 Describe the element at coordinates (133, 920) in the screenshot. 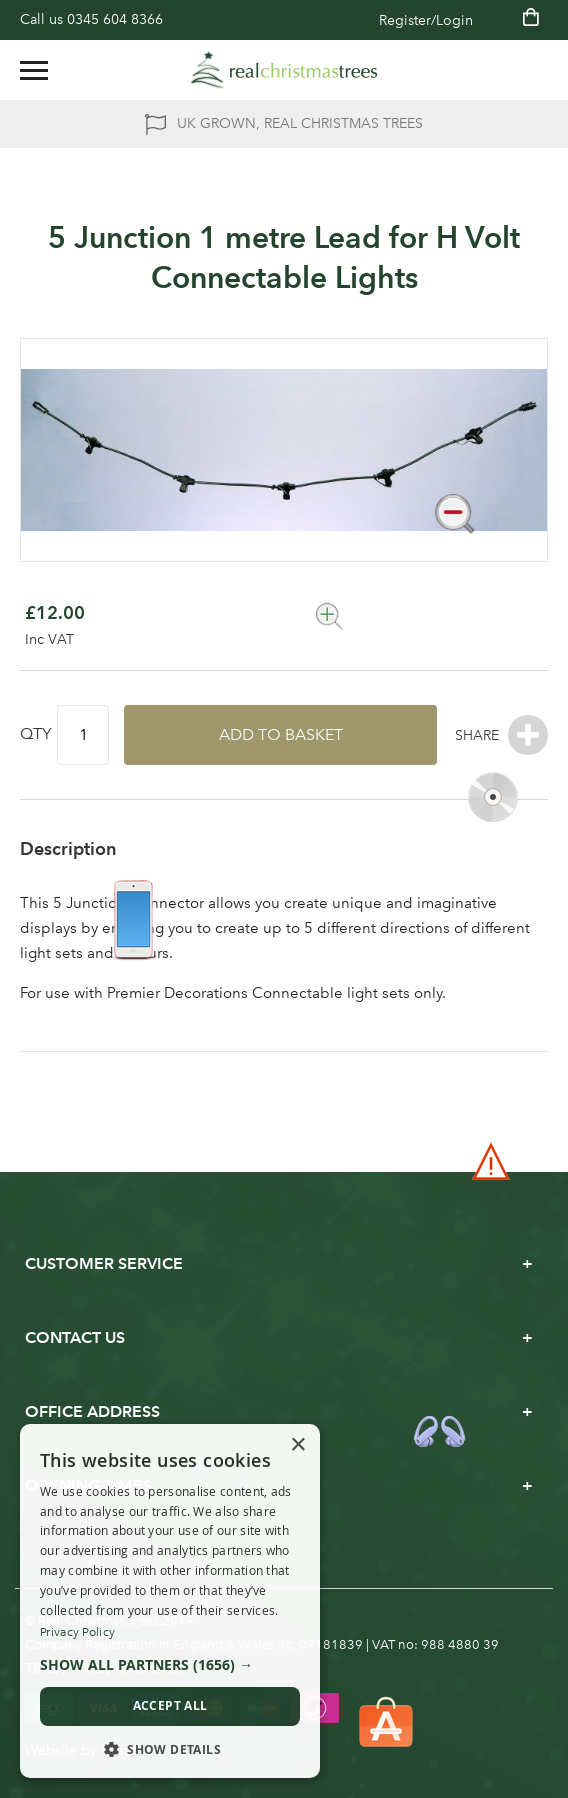

I see `iPod touch device connected to this computer` at that location.